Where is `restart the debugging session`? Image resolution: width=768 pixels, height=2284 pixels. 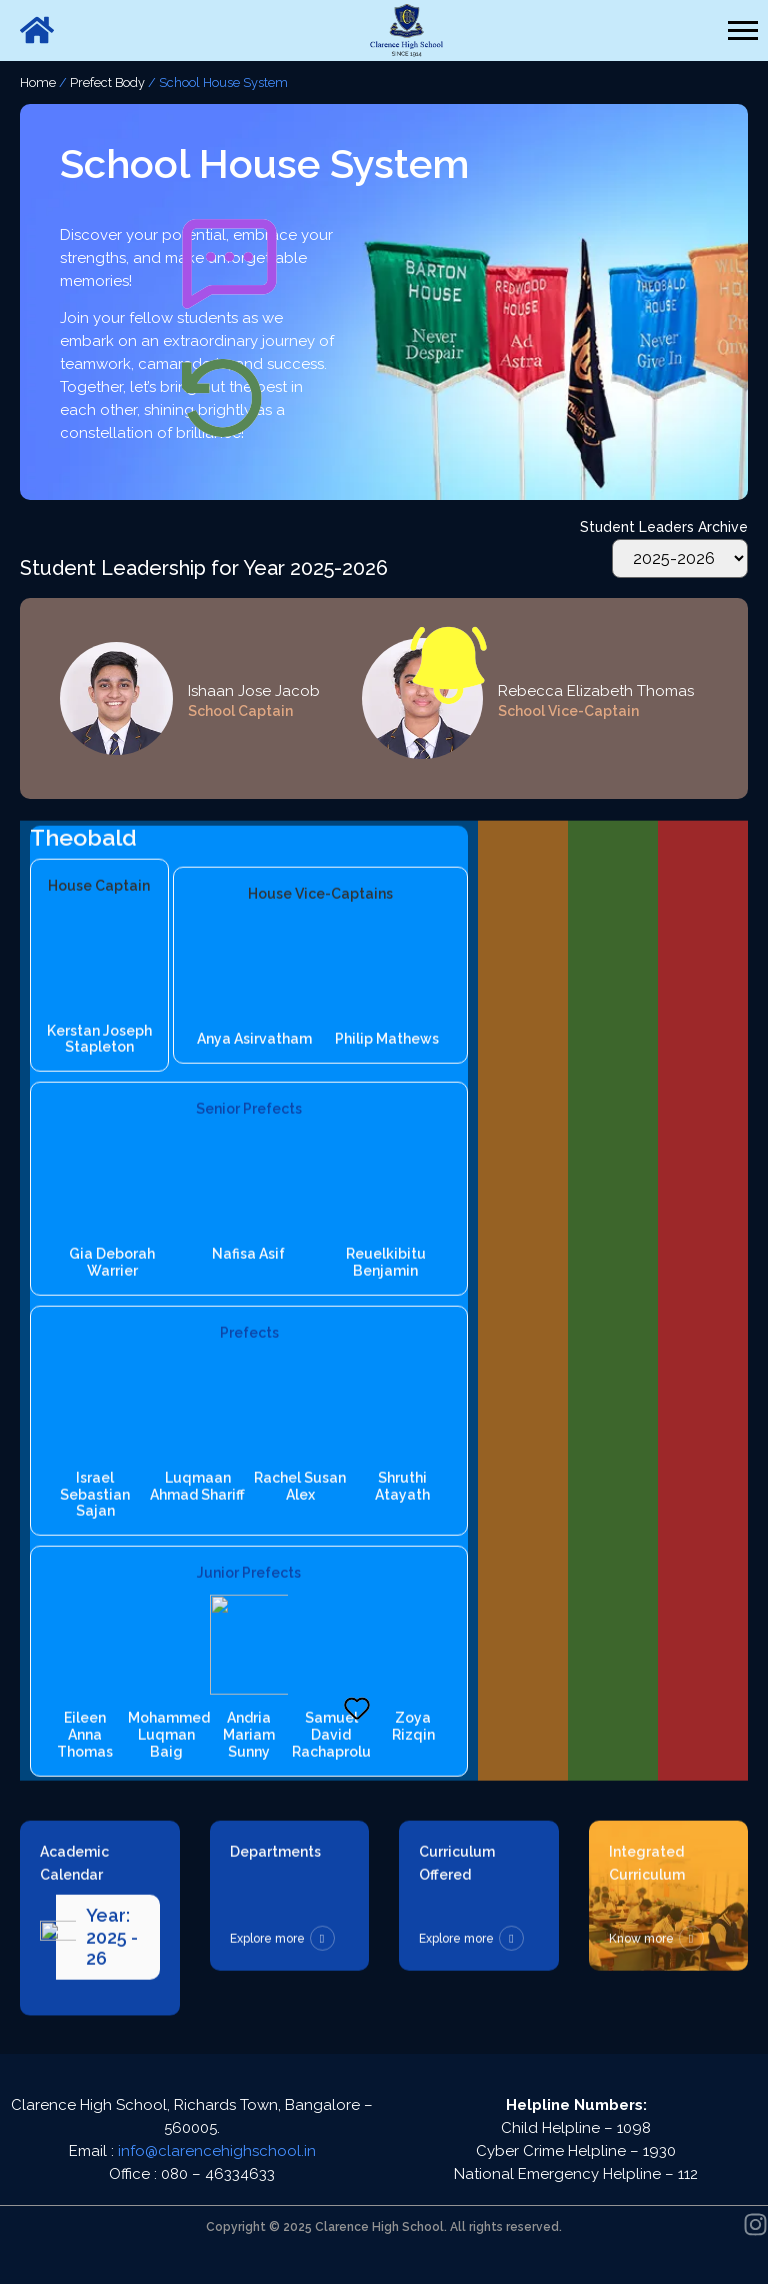
restart the debugging session is located at coordinates (221, 398).